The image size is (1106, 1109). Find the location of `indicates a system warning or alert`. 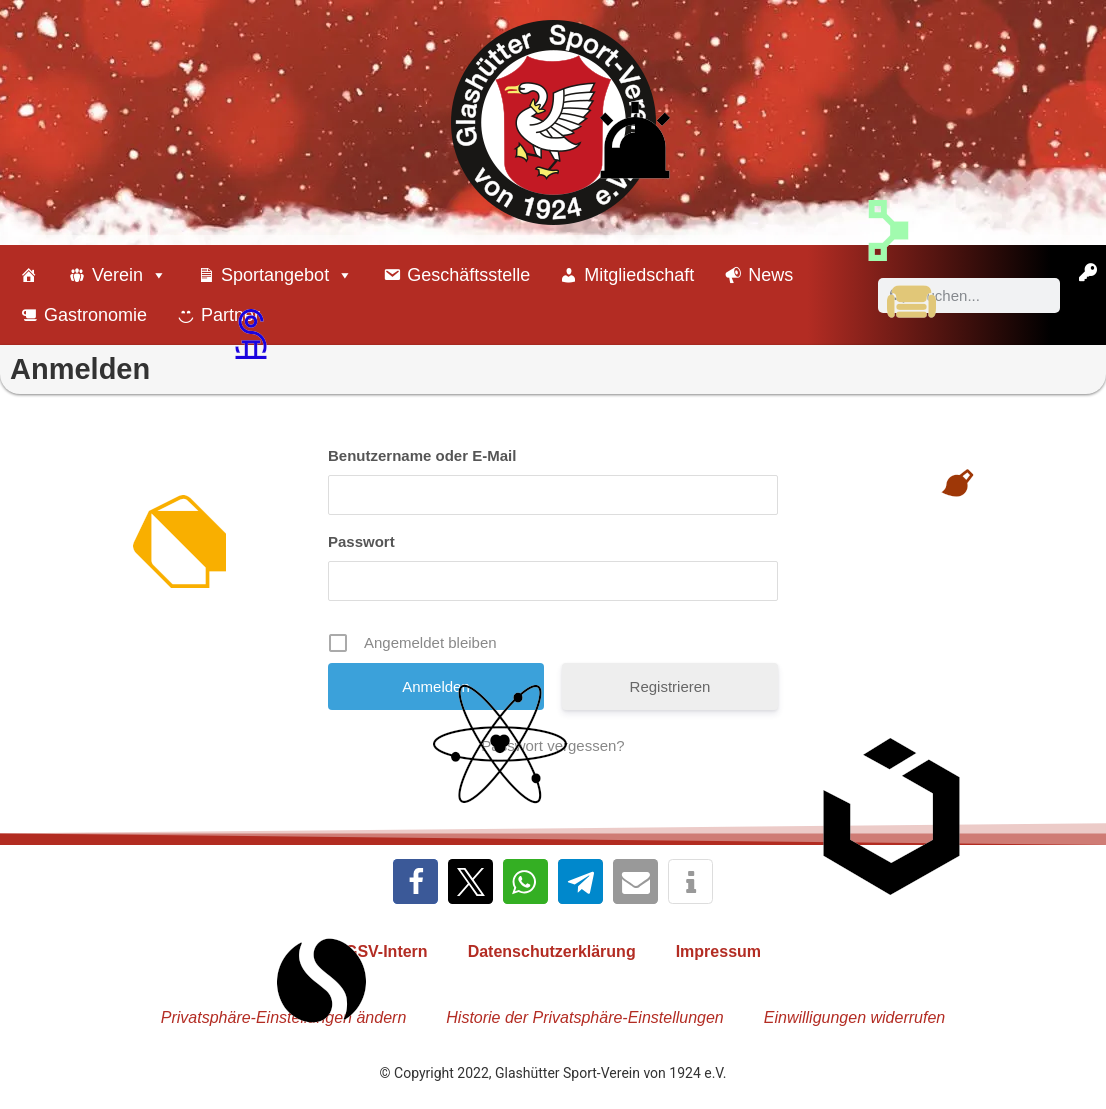

indicates a system warning or alert is located at coordinates (635, 140).